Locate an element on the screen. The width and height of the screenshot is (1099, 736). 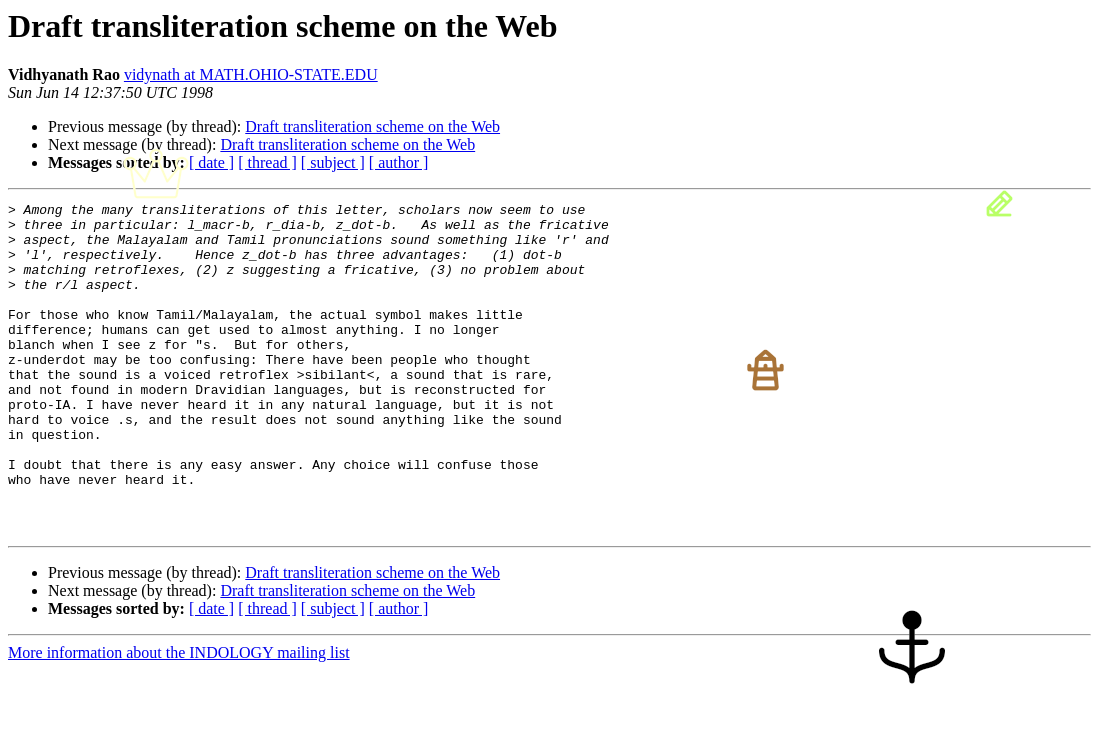
edit or modify content is located at coordinates (999, 204).